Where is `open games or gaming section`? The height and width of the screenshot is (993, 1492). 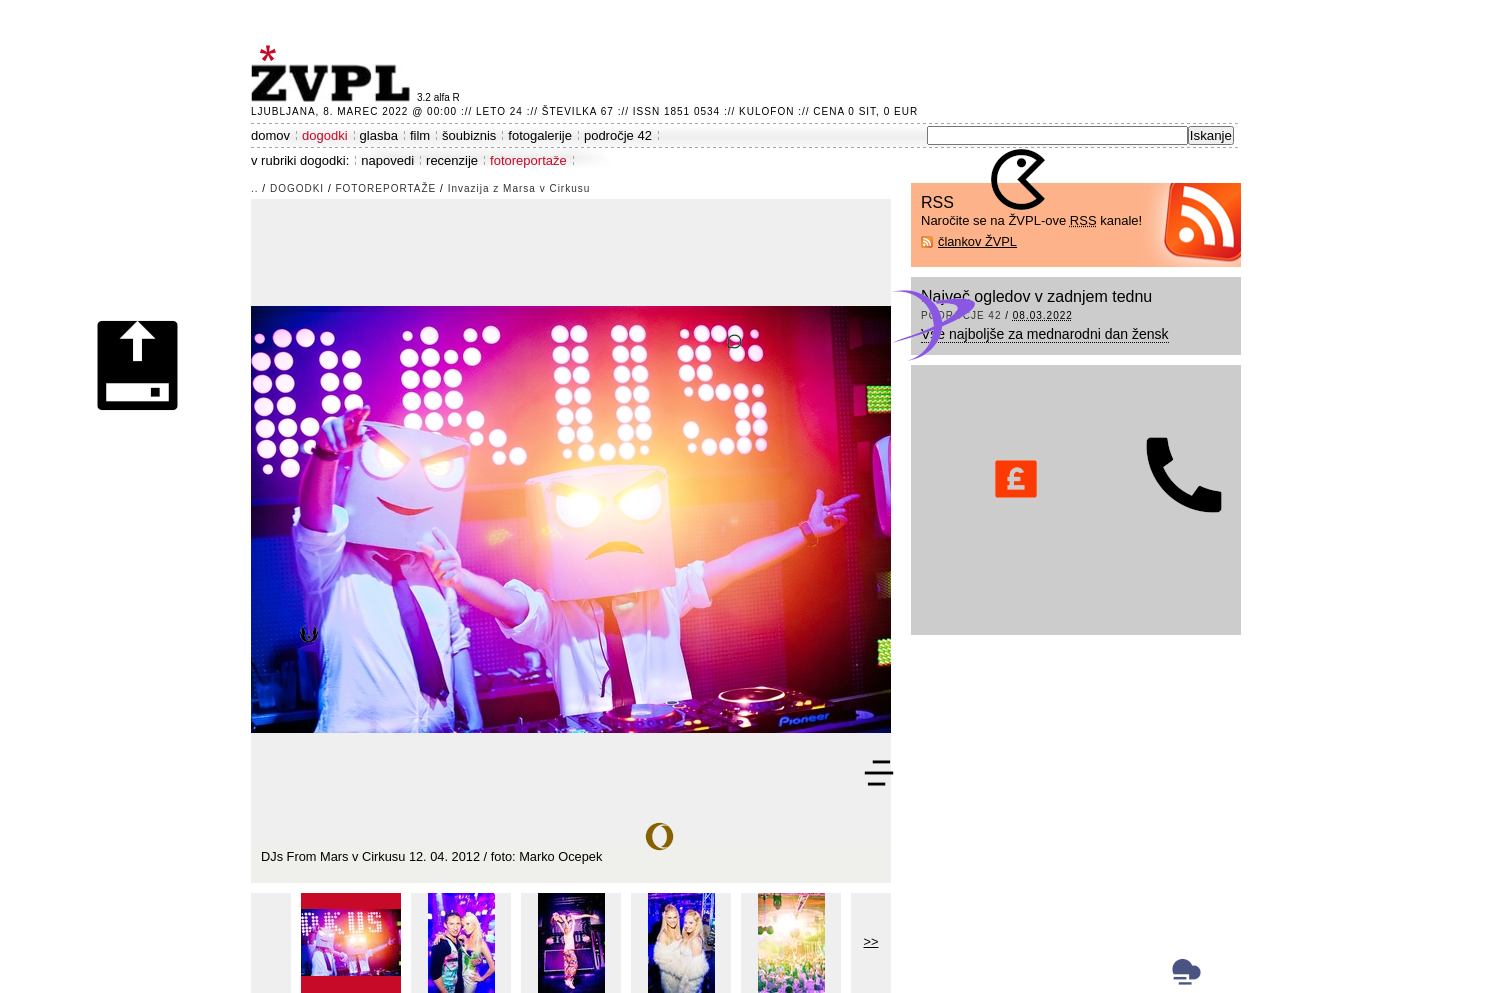
open games or gaming section is located at coordinates (1021, 179).